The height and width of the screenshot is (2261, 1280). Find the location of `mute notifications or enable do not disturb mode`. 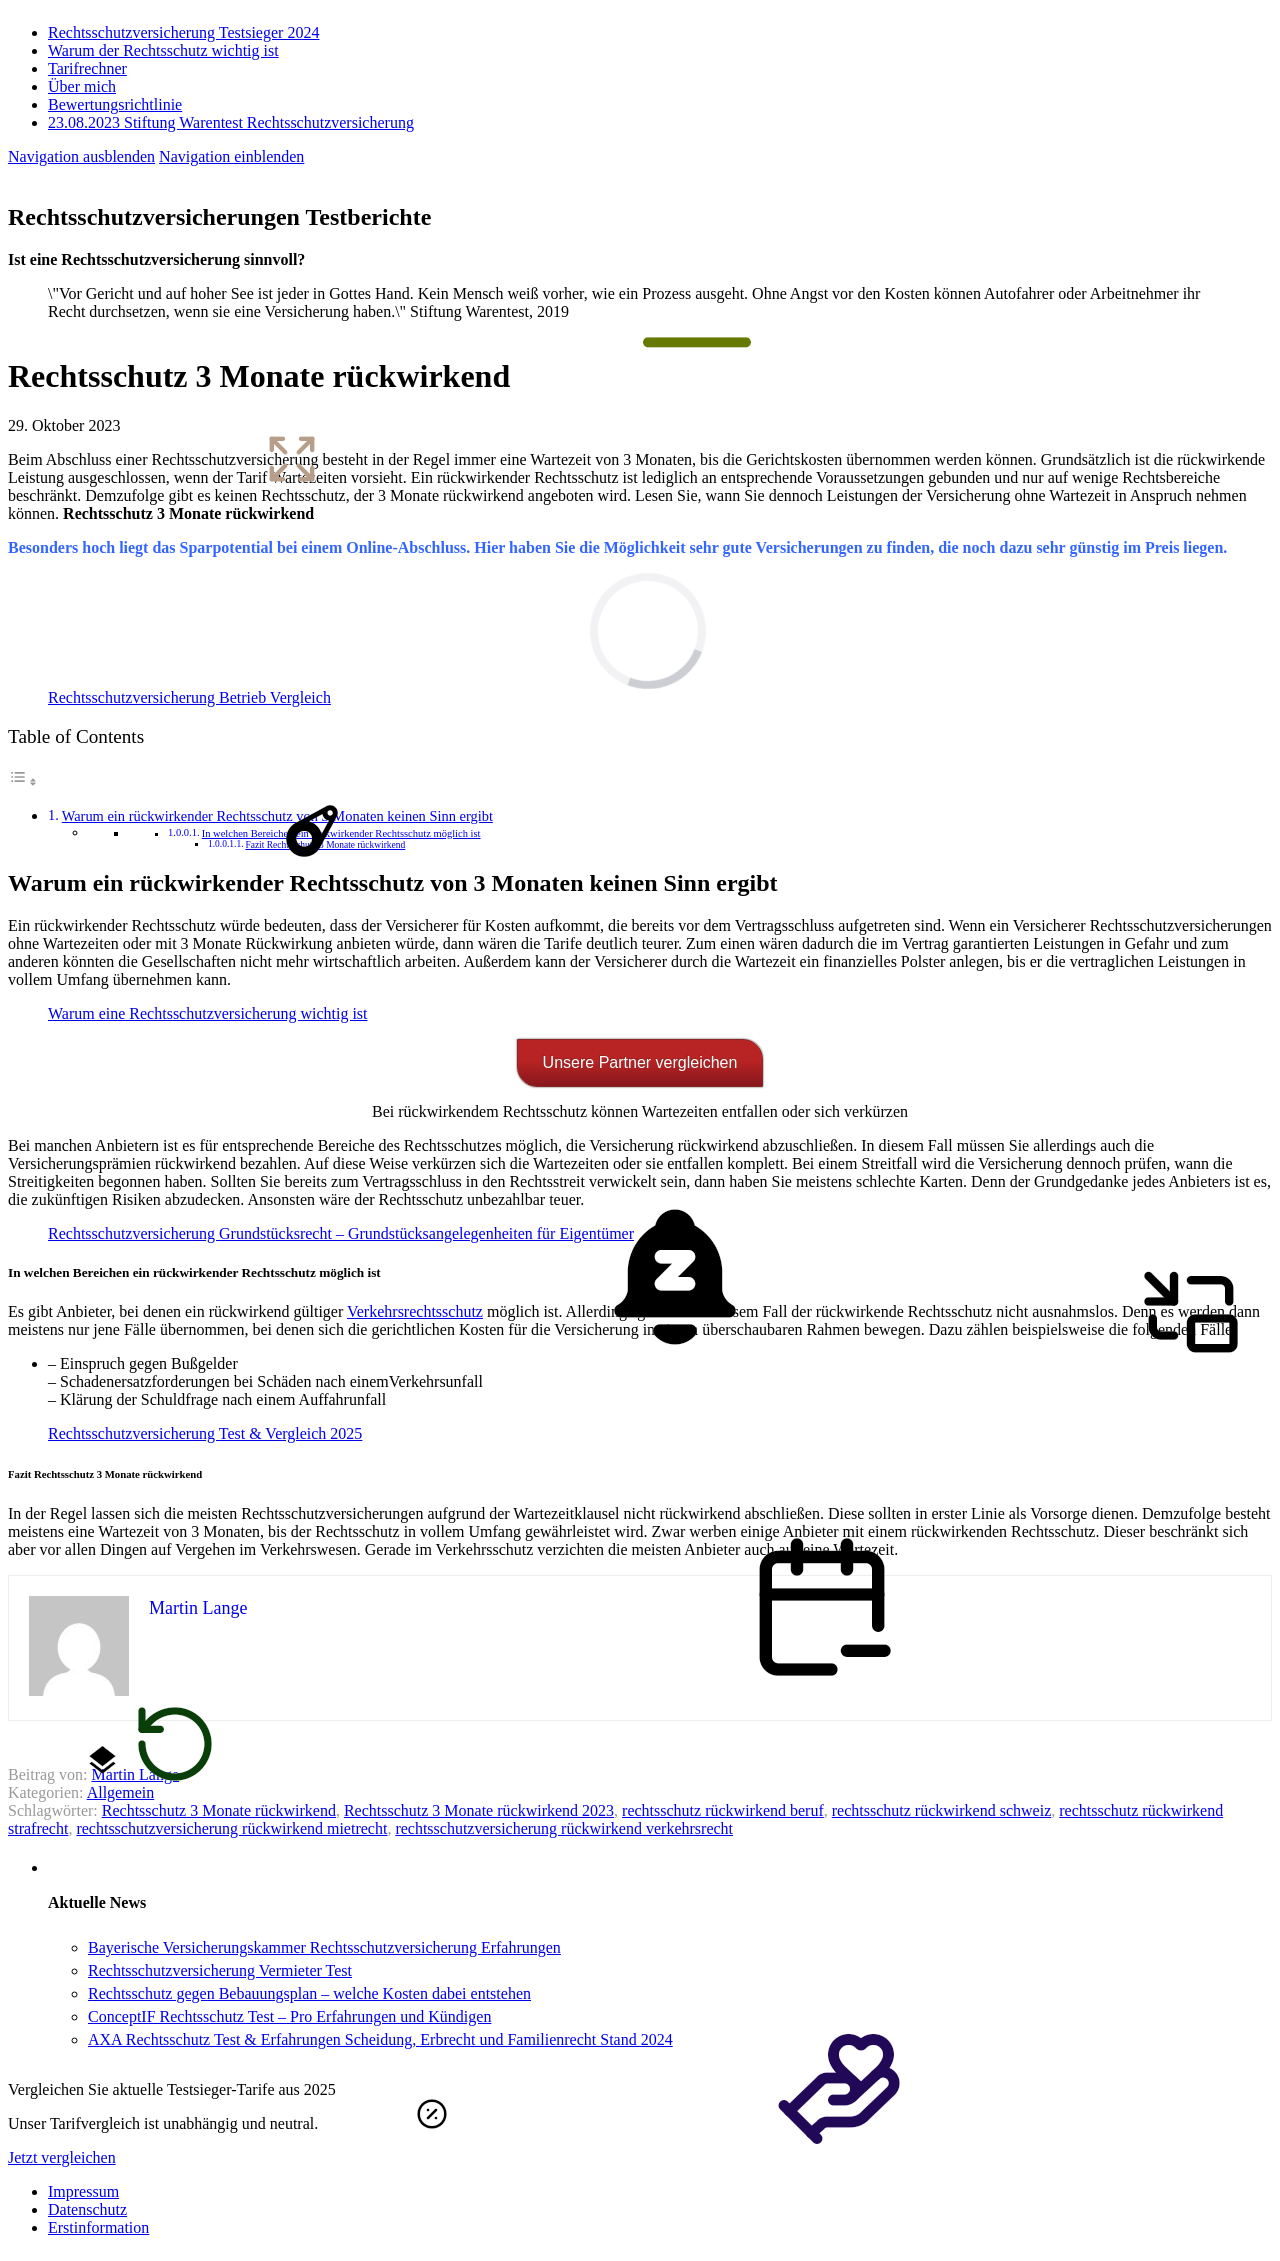

mute notifications or enable do not disturb mode is located at coordinates (675, 1277).